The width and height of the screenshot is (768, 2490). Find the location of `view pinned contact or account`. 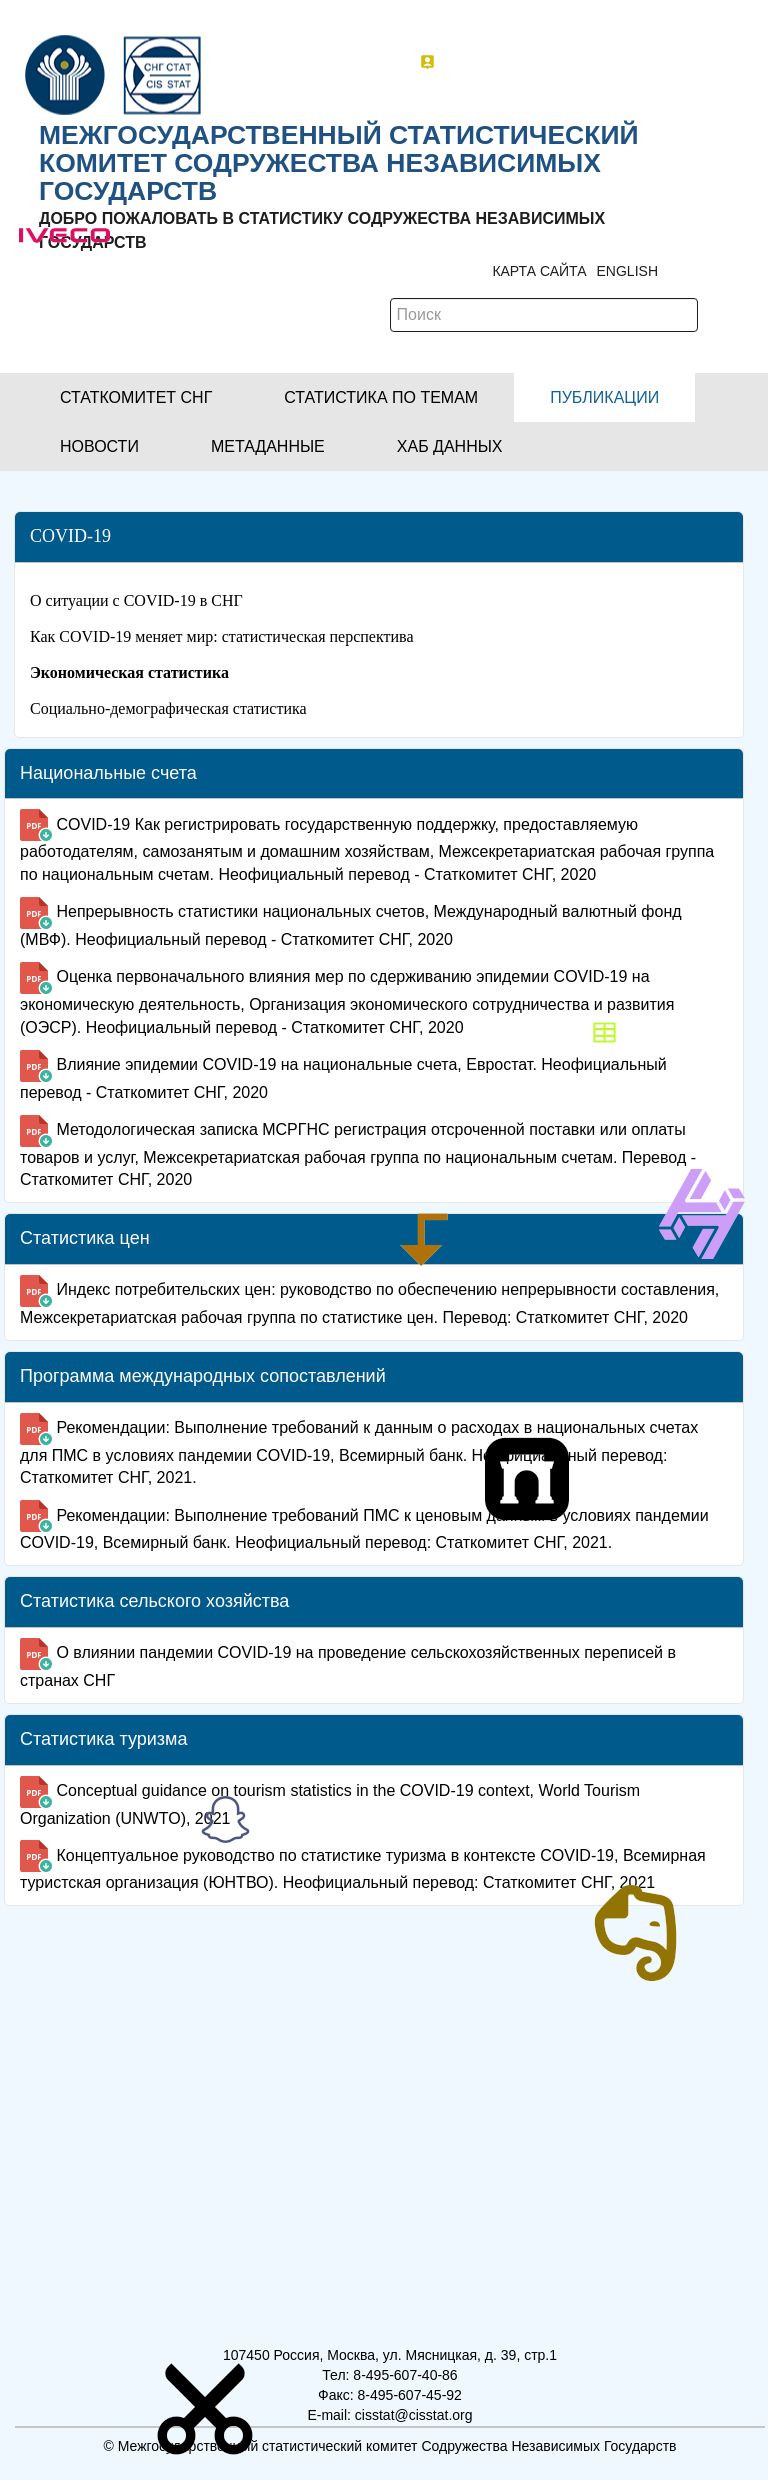

view pinned contact or account is located at coordinates (427, 61).